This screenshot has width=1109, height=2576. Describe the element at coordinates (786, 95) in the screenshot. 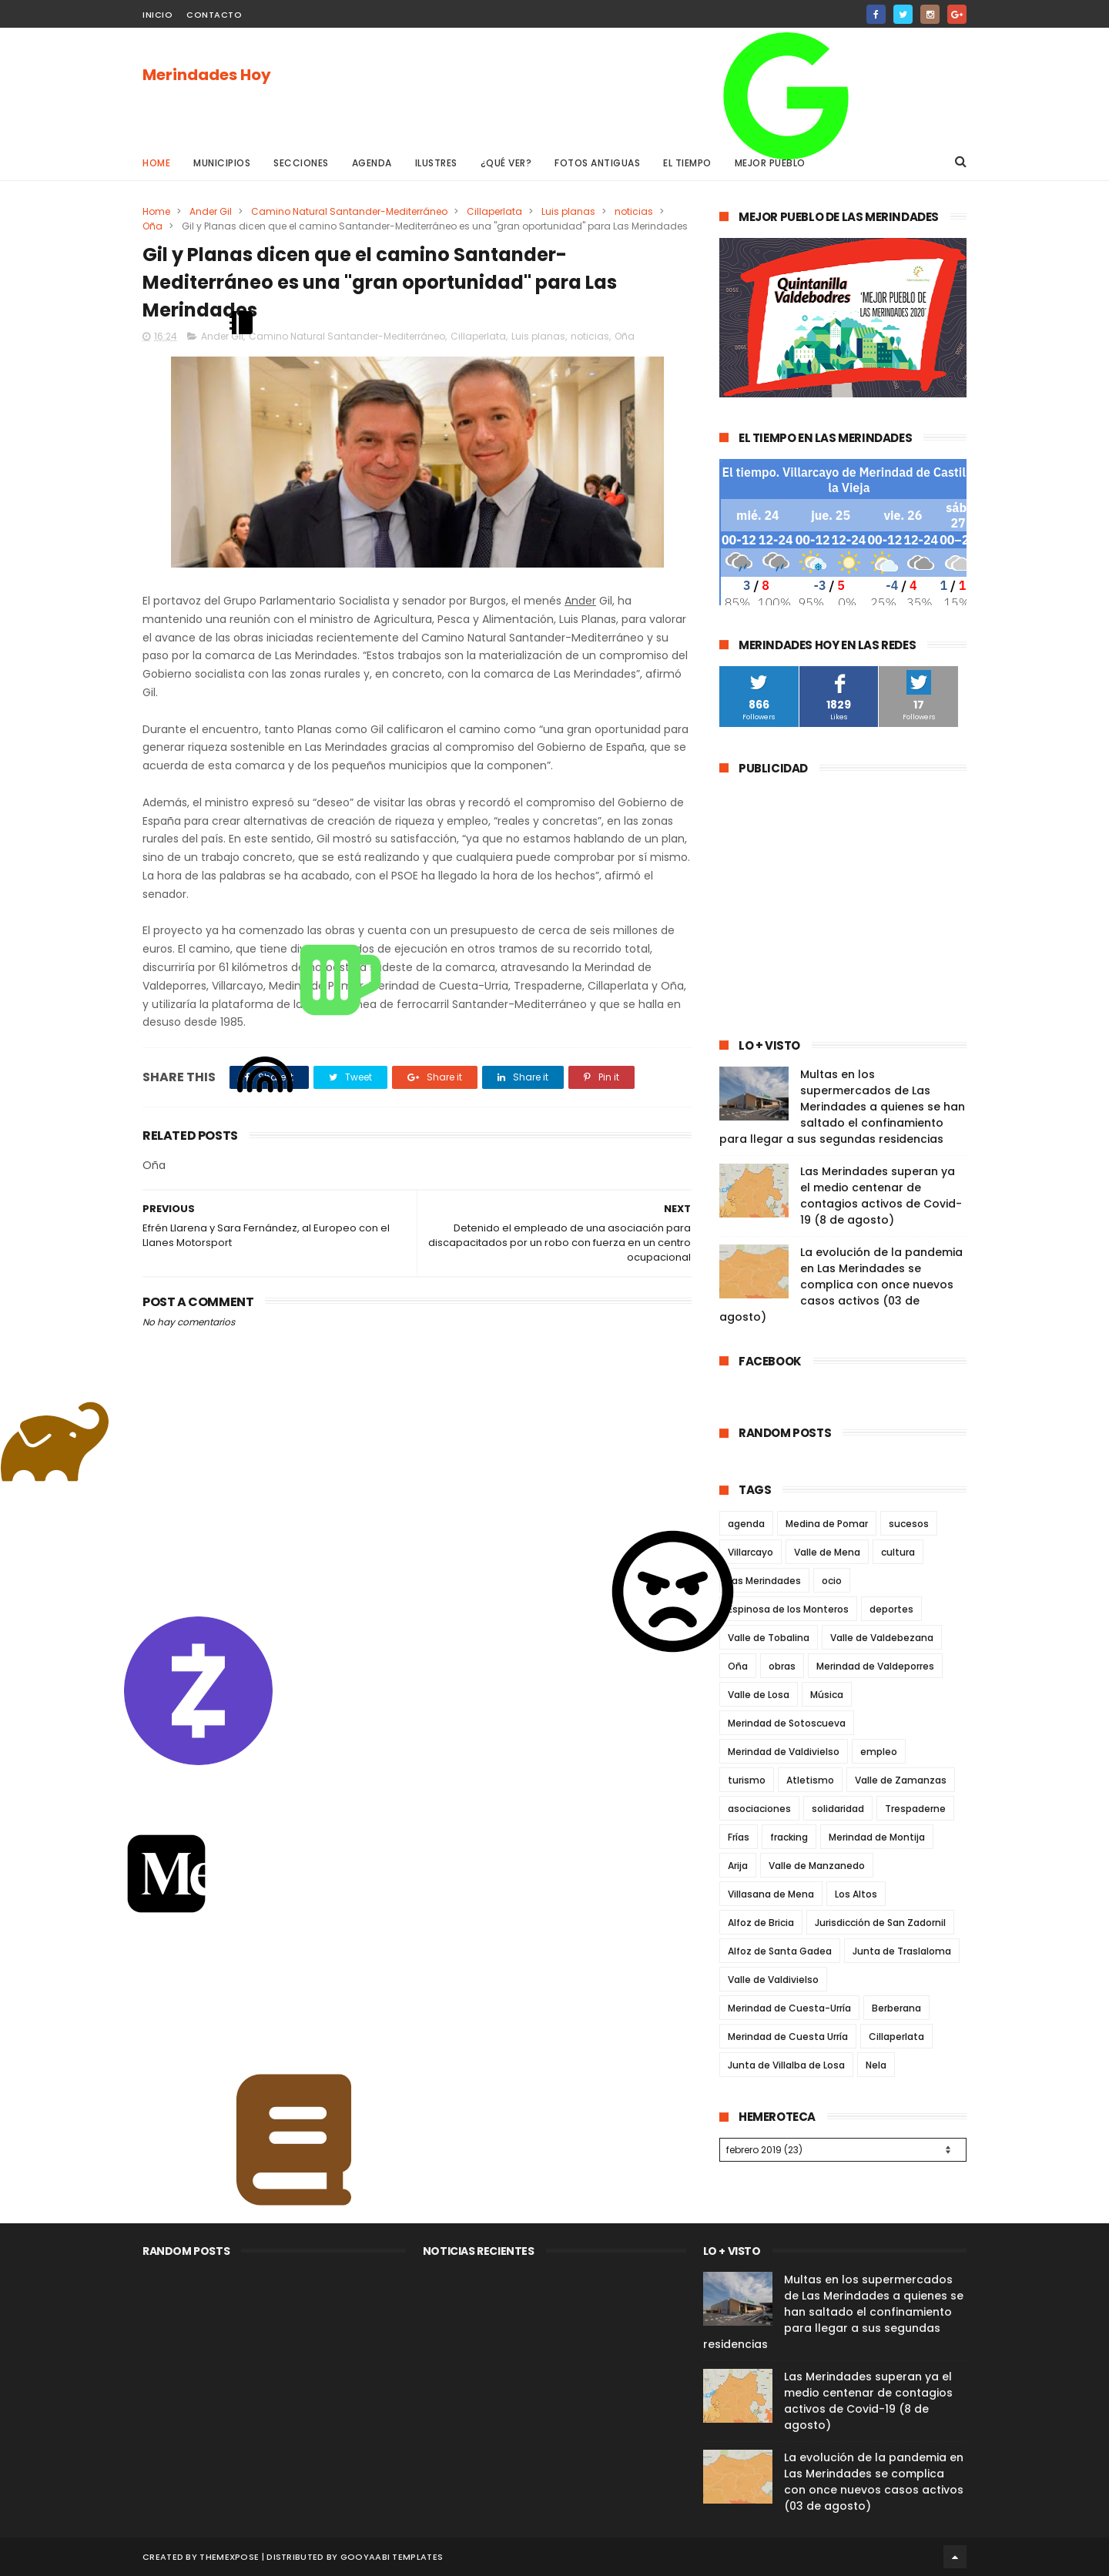

I see `sign in with Google` at that location.